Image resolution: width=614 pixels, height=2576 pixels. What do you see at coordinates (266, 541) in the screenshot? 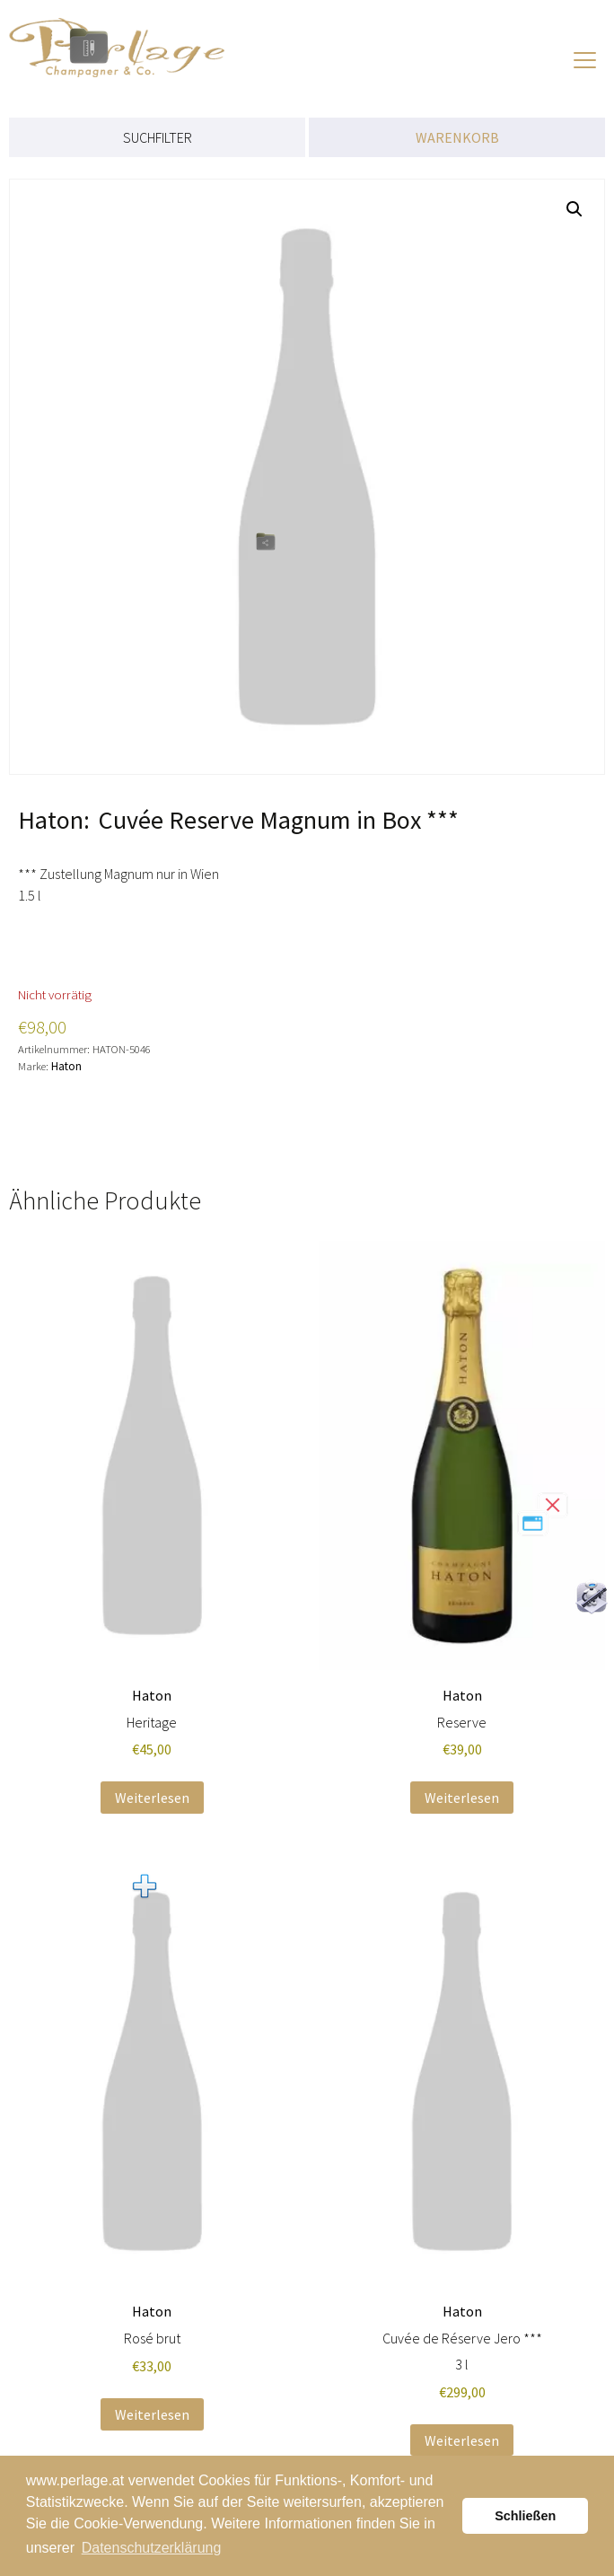
I see `access your public shared files folder` at bounding box center [266, 541].